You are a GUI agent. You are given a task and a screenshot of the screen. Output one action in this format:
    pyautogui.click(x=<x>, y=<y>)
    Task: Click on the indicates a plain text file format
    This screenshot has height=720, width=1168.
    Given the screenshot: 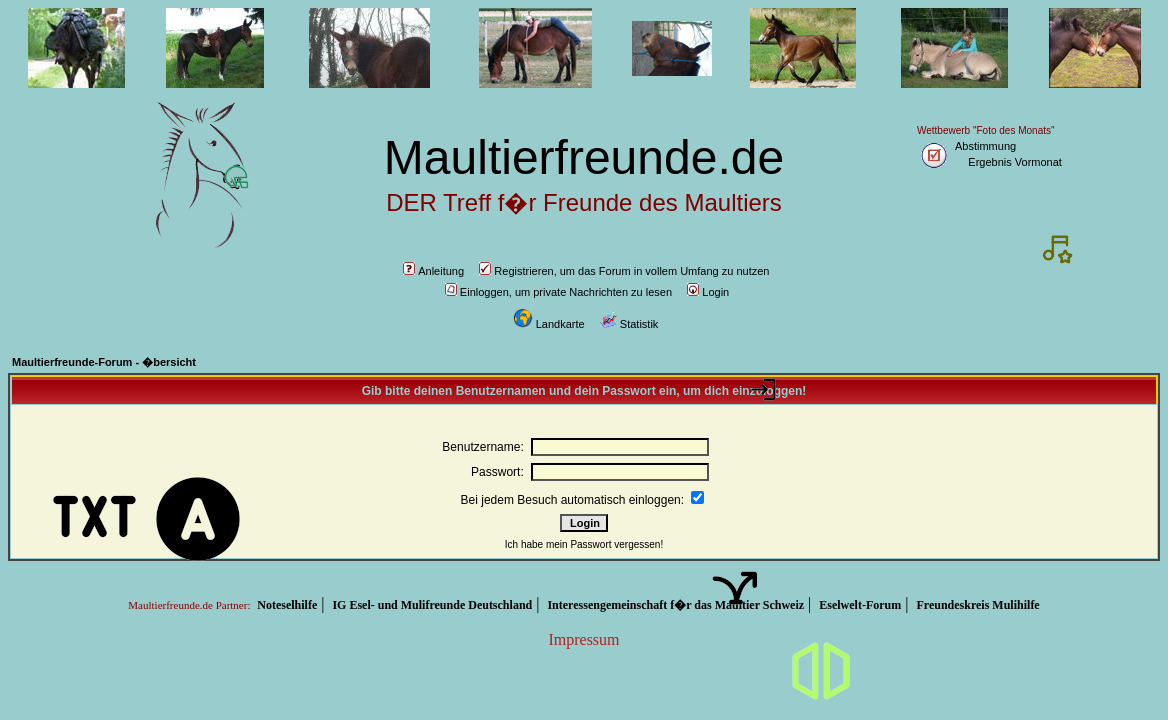 What is the action you would take?
    pyautogui.click(x=94, y=516)
    